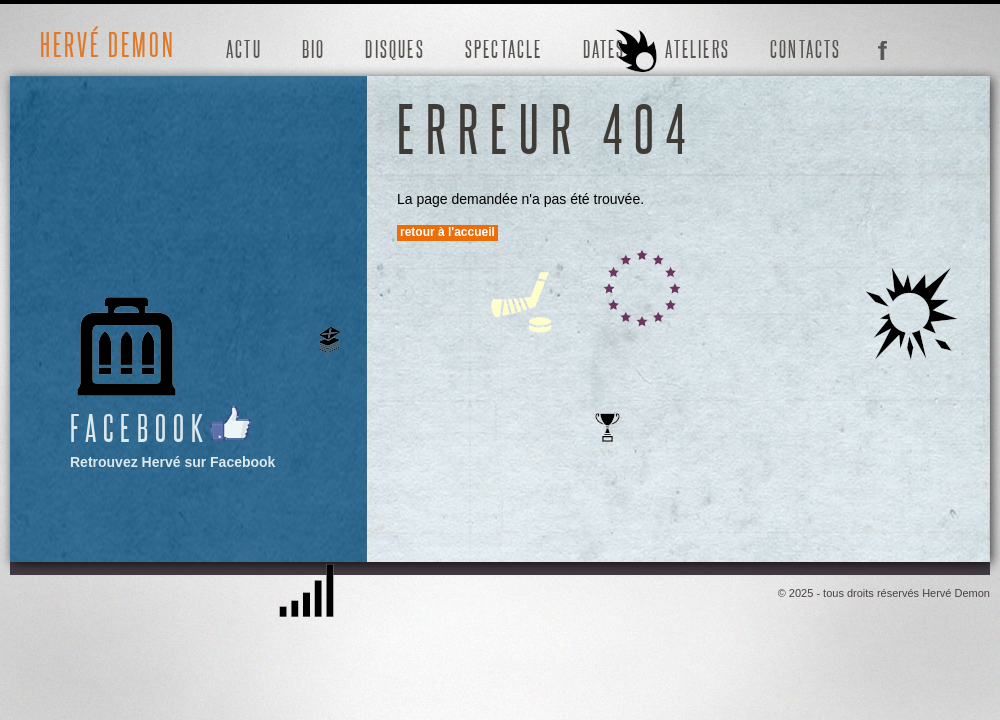  What do you see at coordinates (642, 288) in the screenshot?
I see `select european union as region or country` at bounding box center [642, 288].